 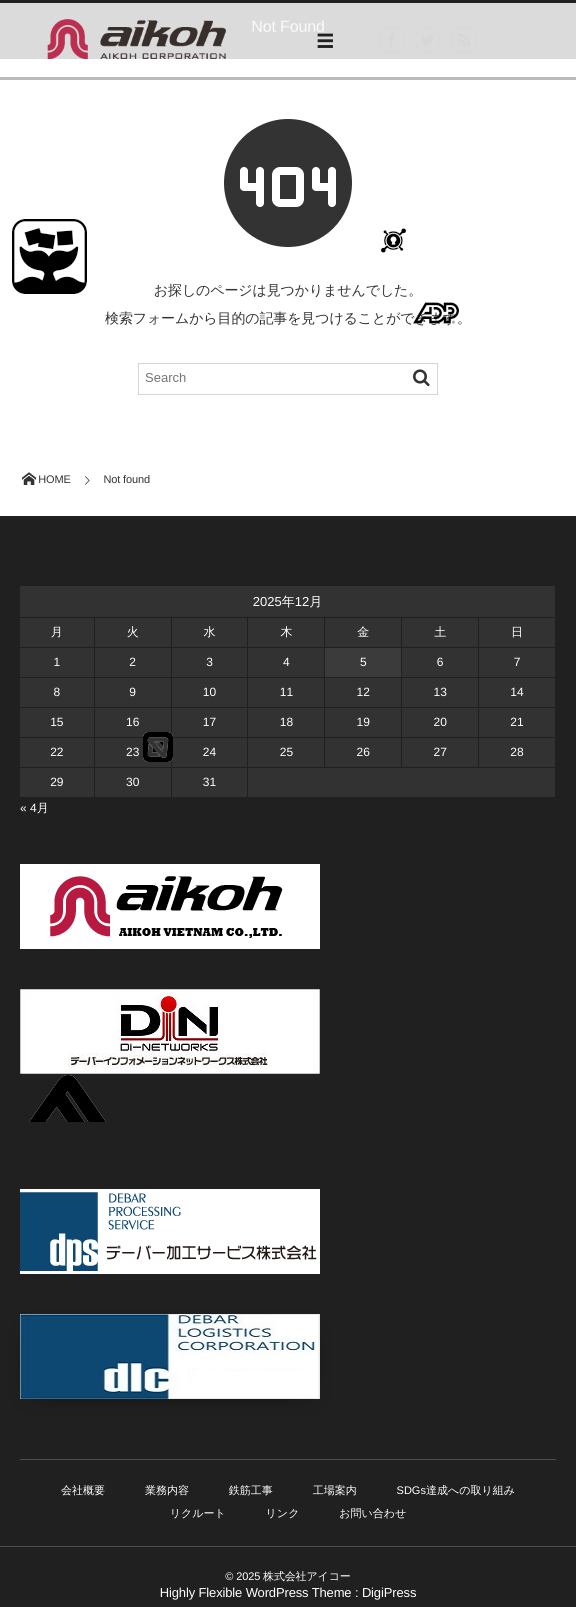 What do you see at coordinates (436, 313) in the screenshot?
I see `access ADP payroll and HR services` at bounding box center [436, 313].